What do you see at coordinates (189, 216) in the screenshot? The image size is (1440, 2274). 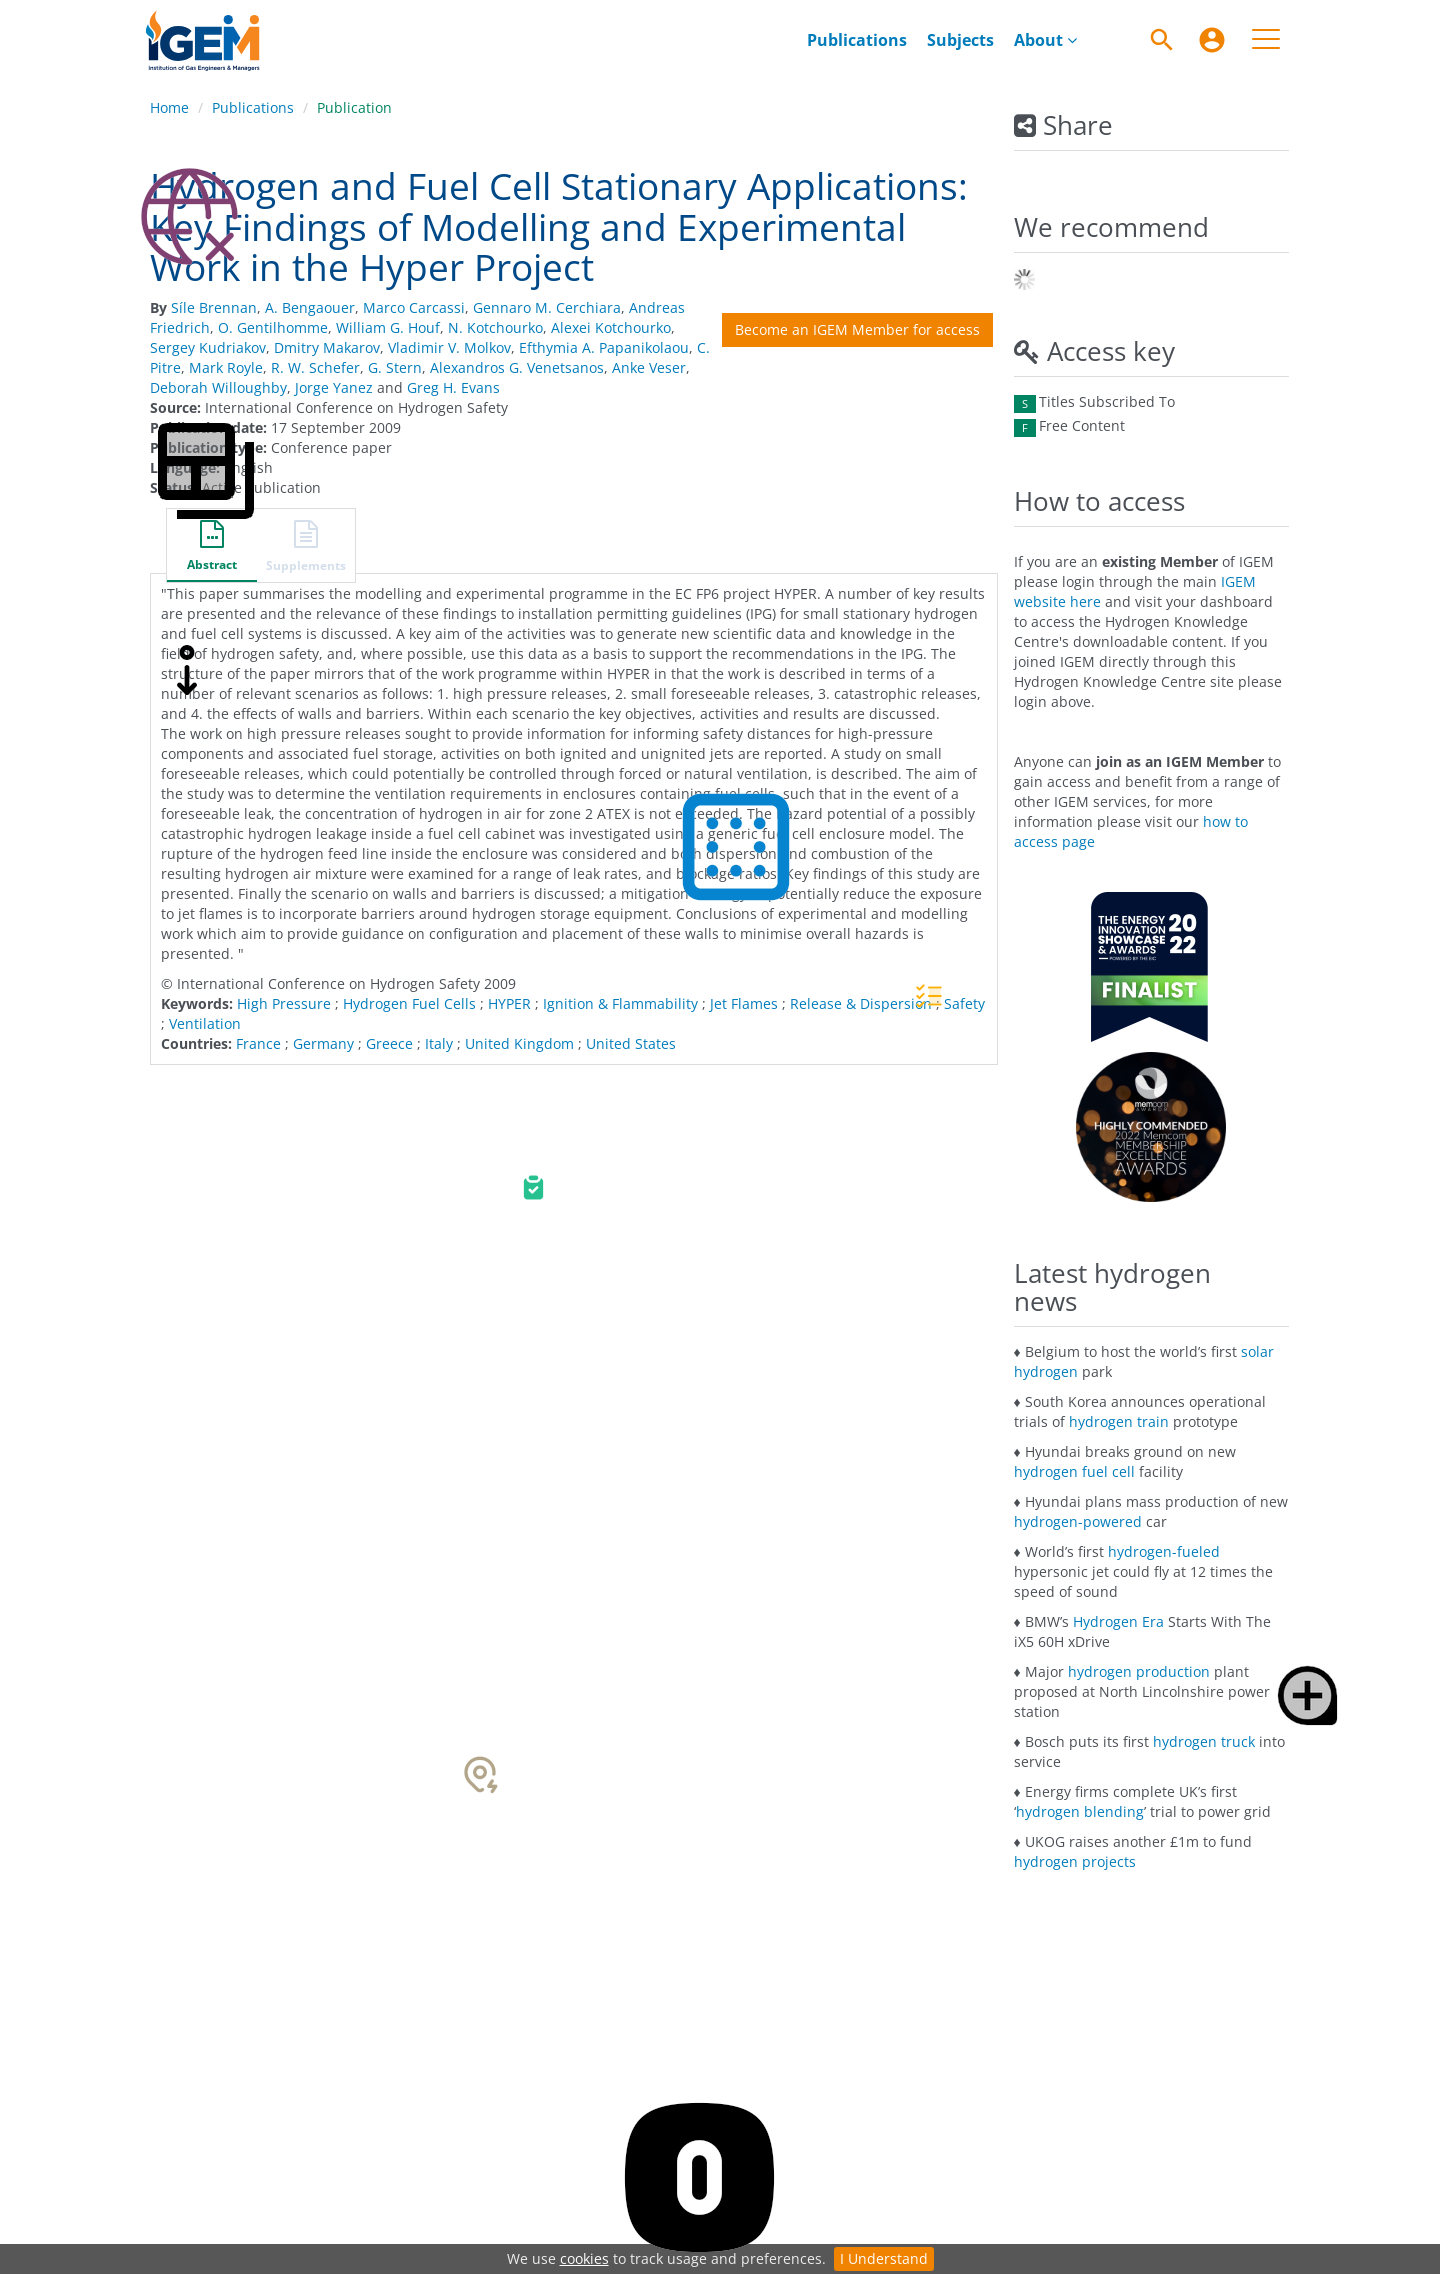 I see `disconnect from the internet` at bounding box center [189, 216].